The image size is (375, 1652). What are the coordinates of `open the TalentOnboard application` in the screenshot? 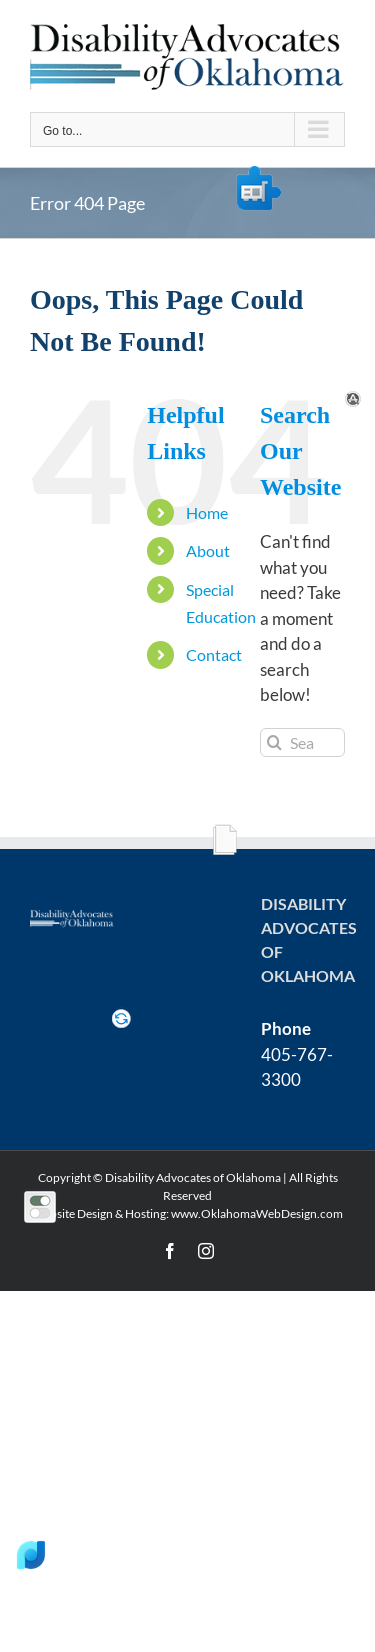 It's located at (31, 1555).